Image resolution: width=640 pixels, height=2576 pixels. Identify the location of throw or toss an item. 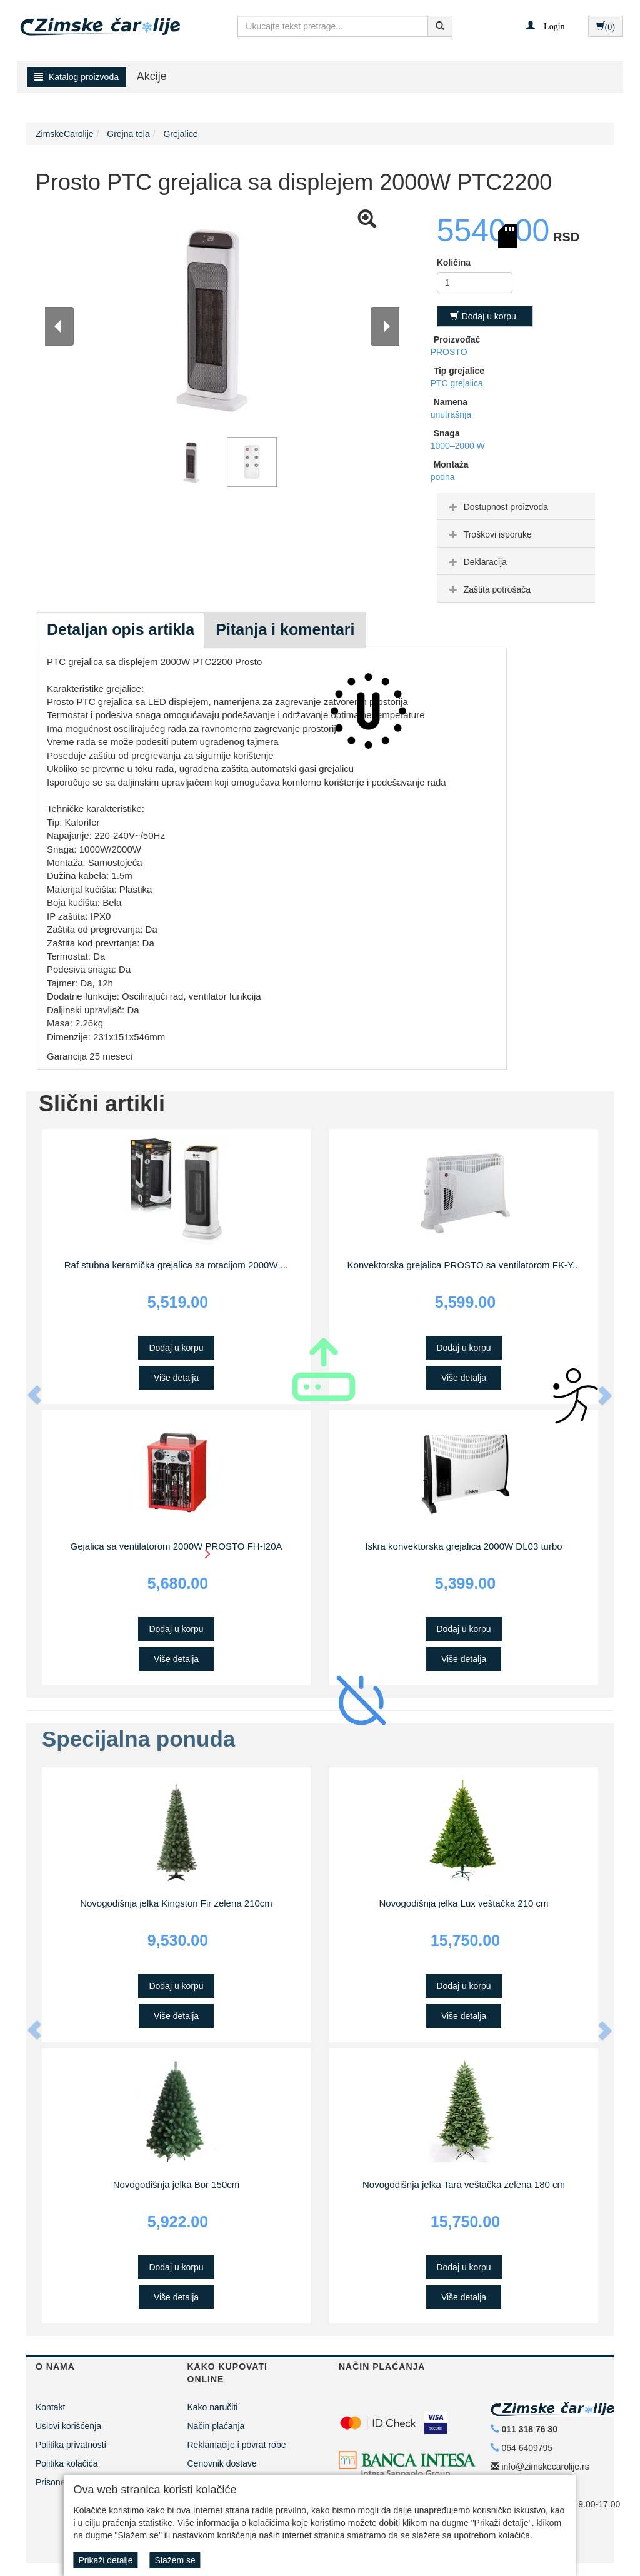
(573, 1395).